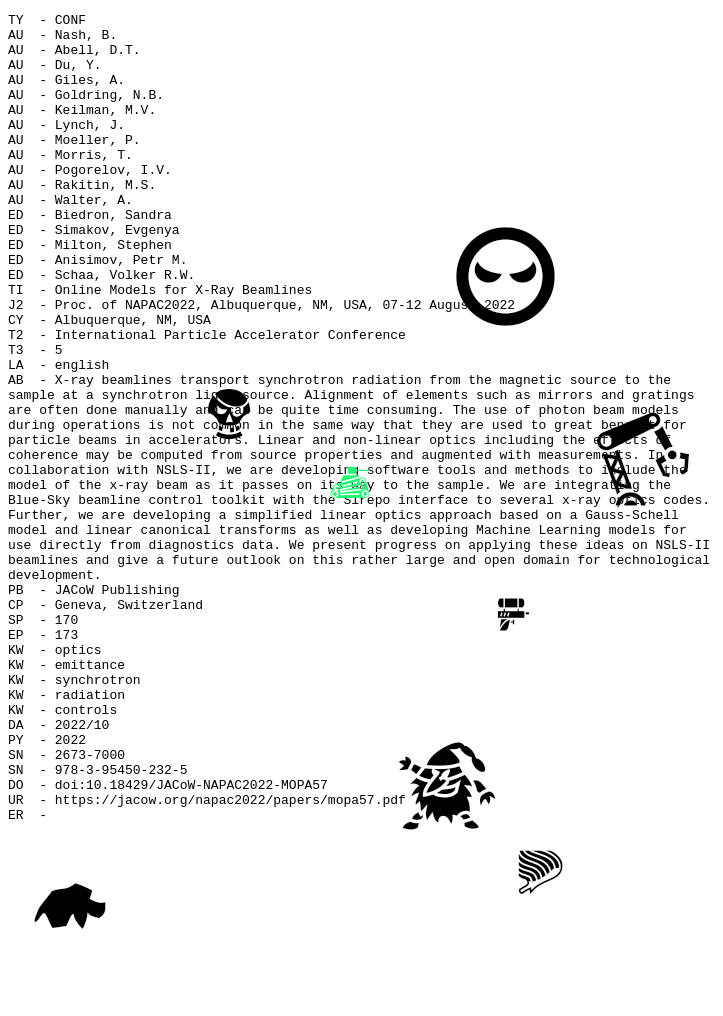  Describe the element at coordinates (447, 786) in the screenshot. I see `enemy character or hostile NPC indicator` at that location.